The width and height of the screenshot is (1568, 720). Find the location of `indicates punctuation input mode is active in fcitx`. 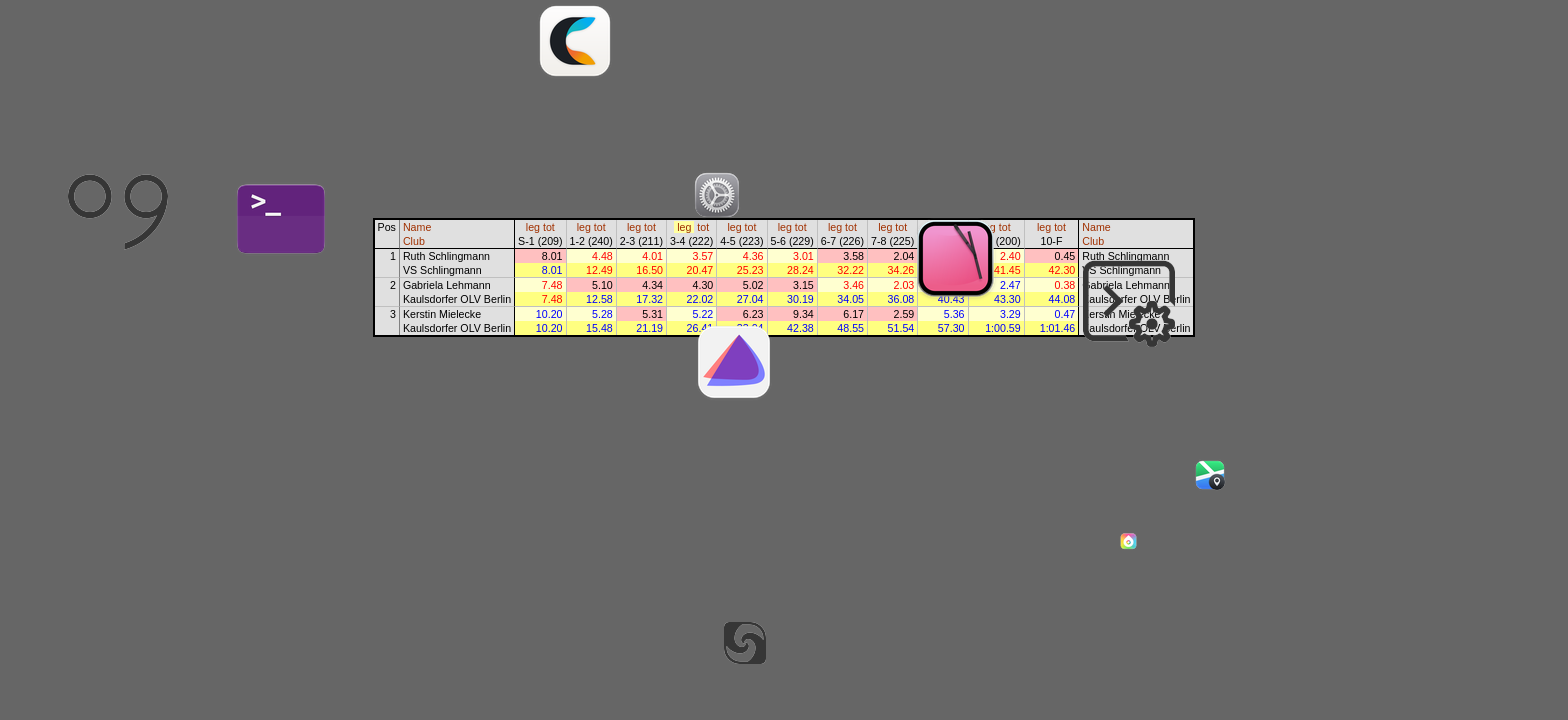

indicates punctuation input mode is active in fcitx is located at coordinates (118, 212).